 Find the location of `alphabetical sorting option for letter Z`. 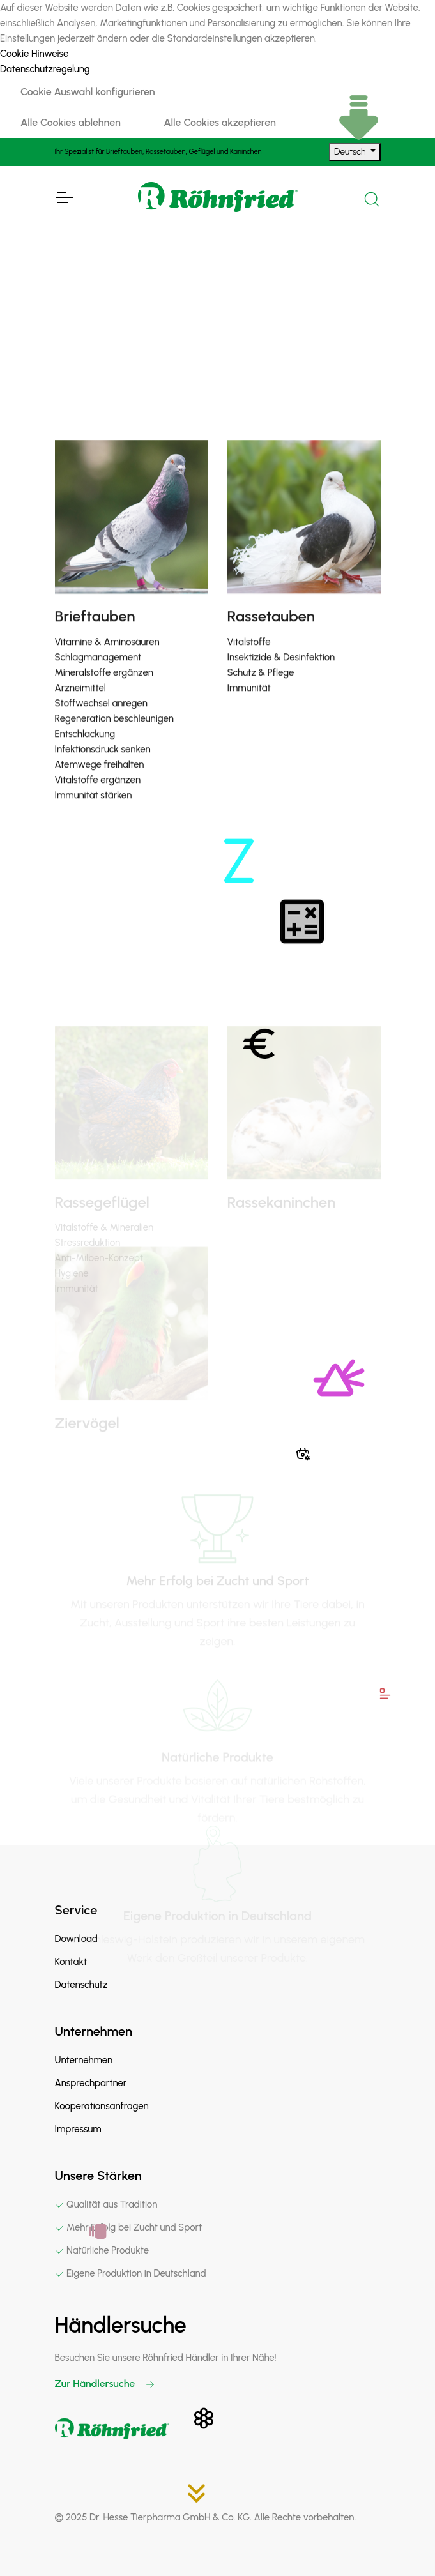

alphabetical sorting option for letter Z is located at coordinates (239, 861).